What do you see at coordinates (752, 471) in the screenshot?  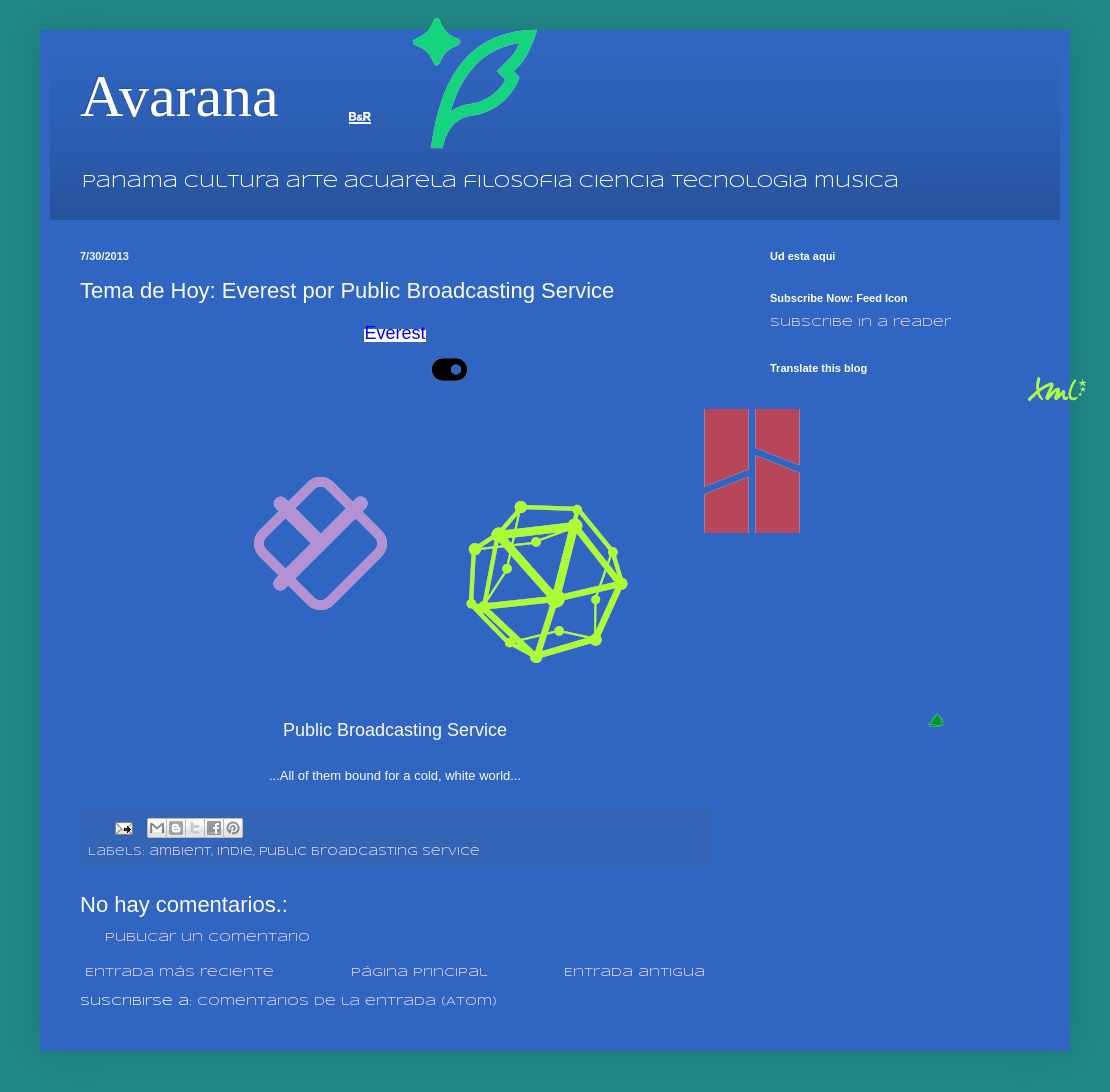 I see `open the Bambu Lab app or dashboard` at bounding box center [752, 471].